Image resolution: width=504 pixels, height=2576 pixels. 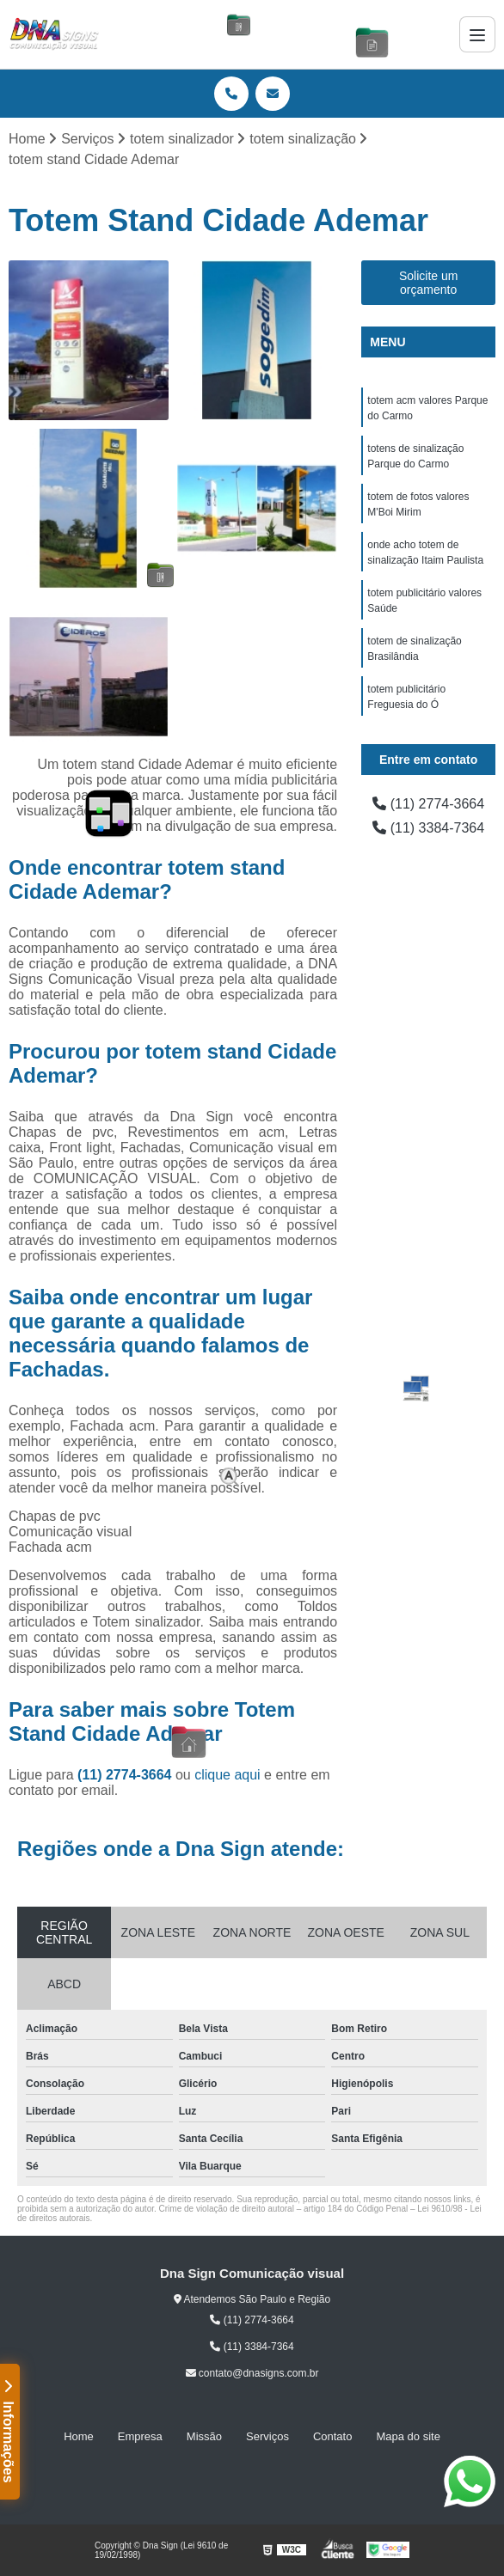 What do you see at coordinates (415, 1388) in the screenshot?
I see `indicates no network connection available` at bounding box center [415, 1388].